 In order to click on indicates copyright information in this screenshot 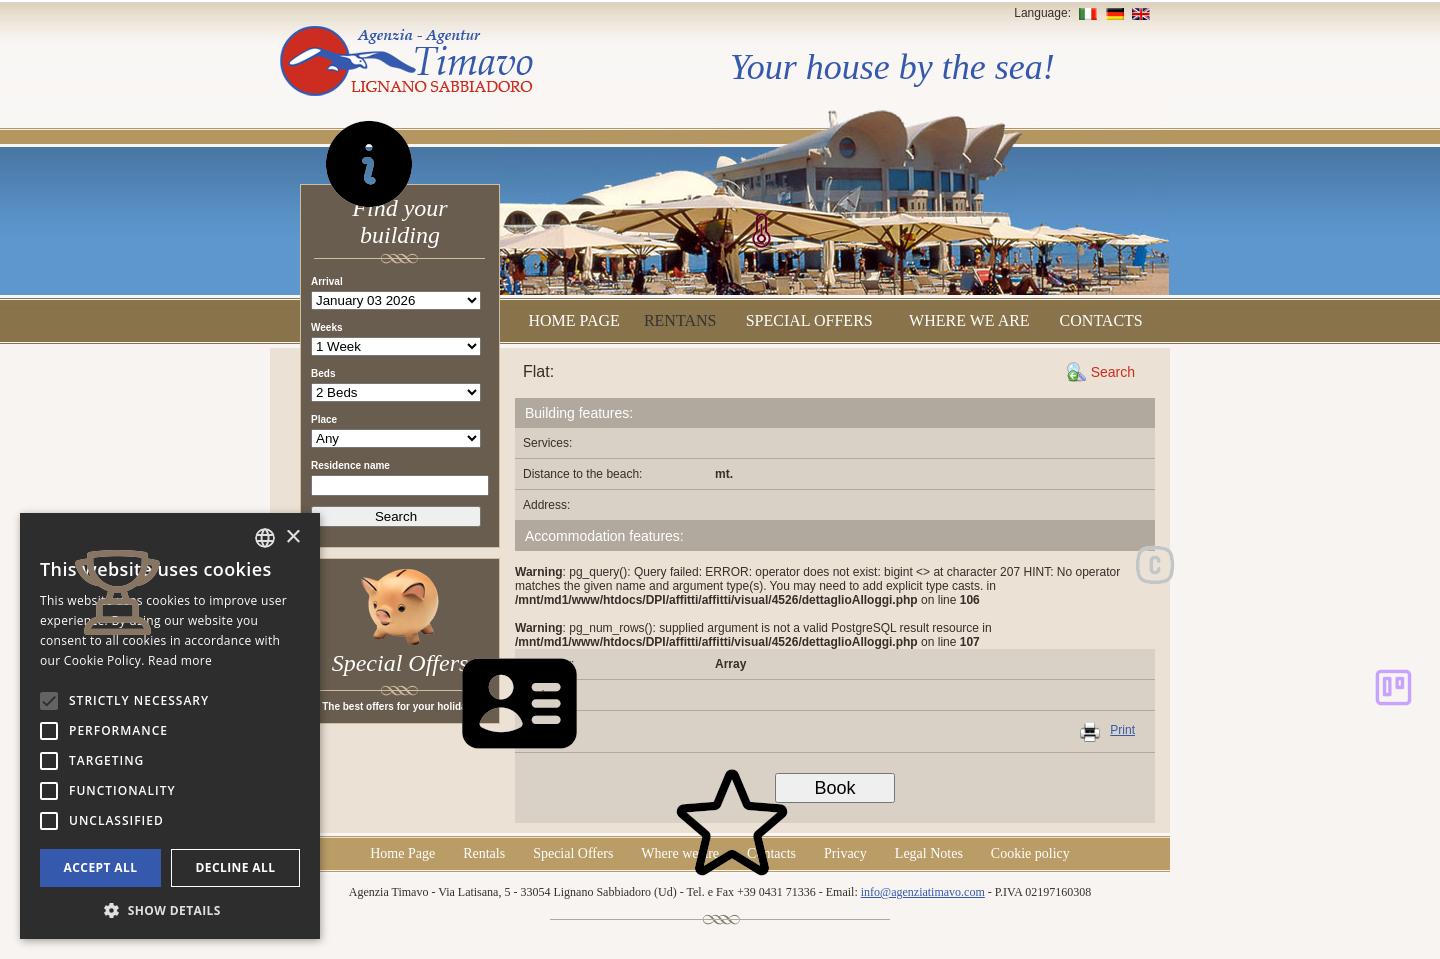, I will do `click(1155, 565)`.